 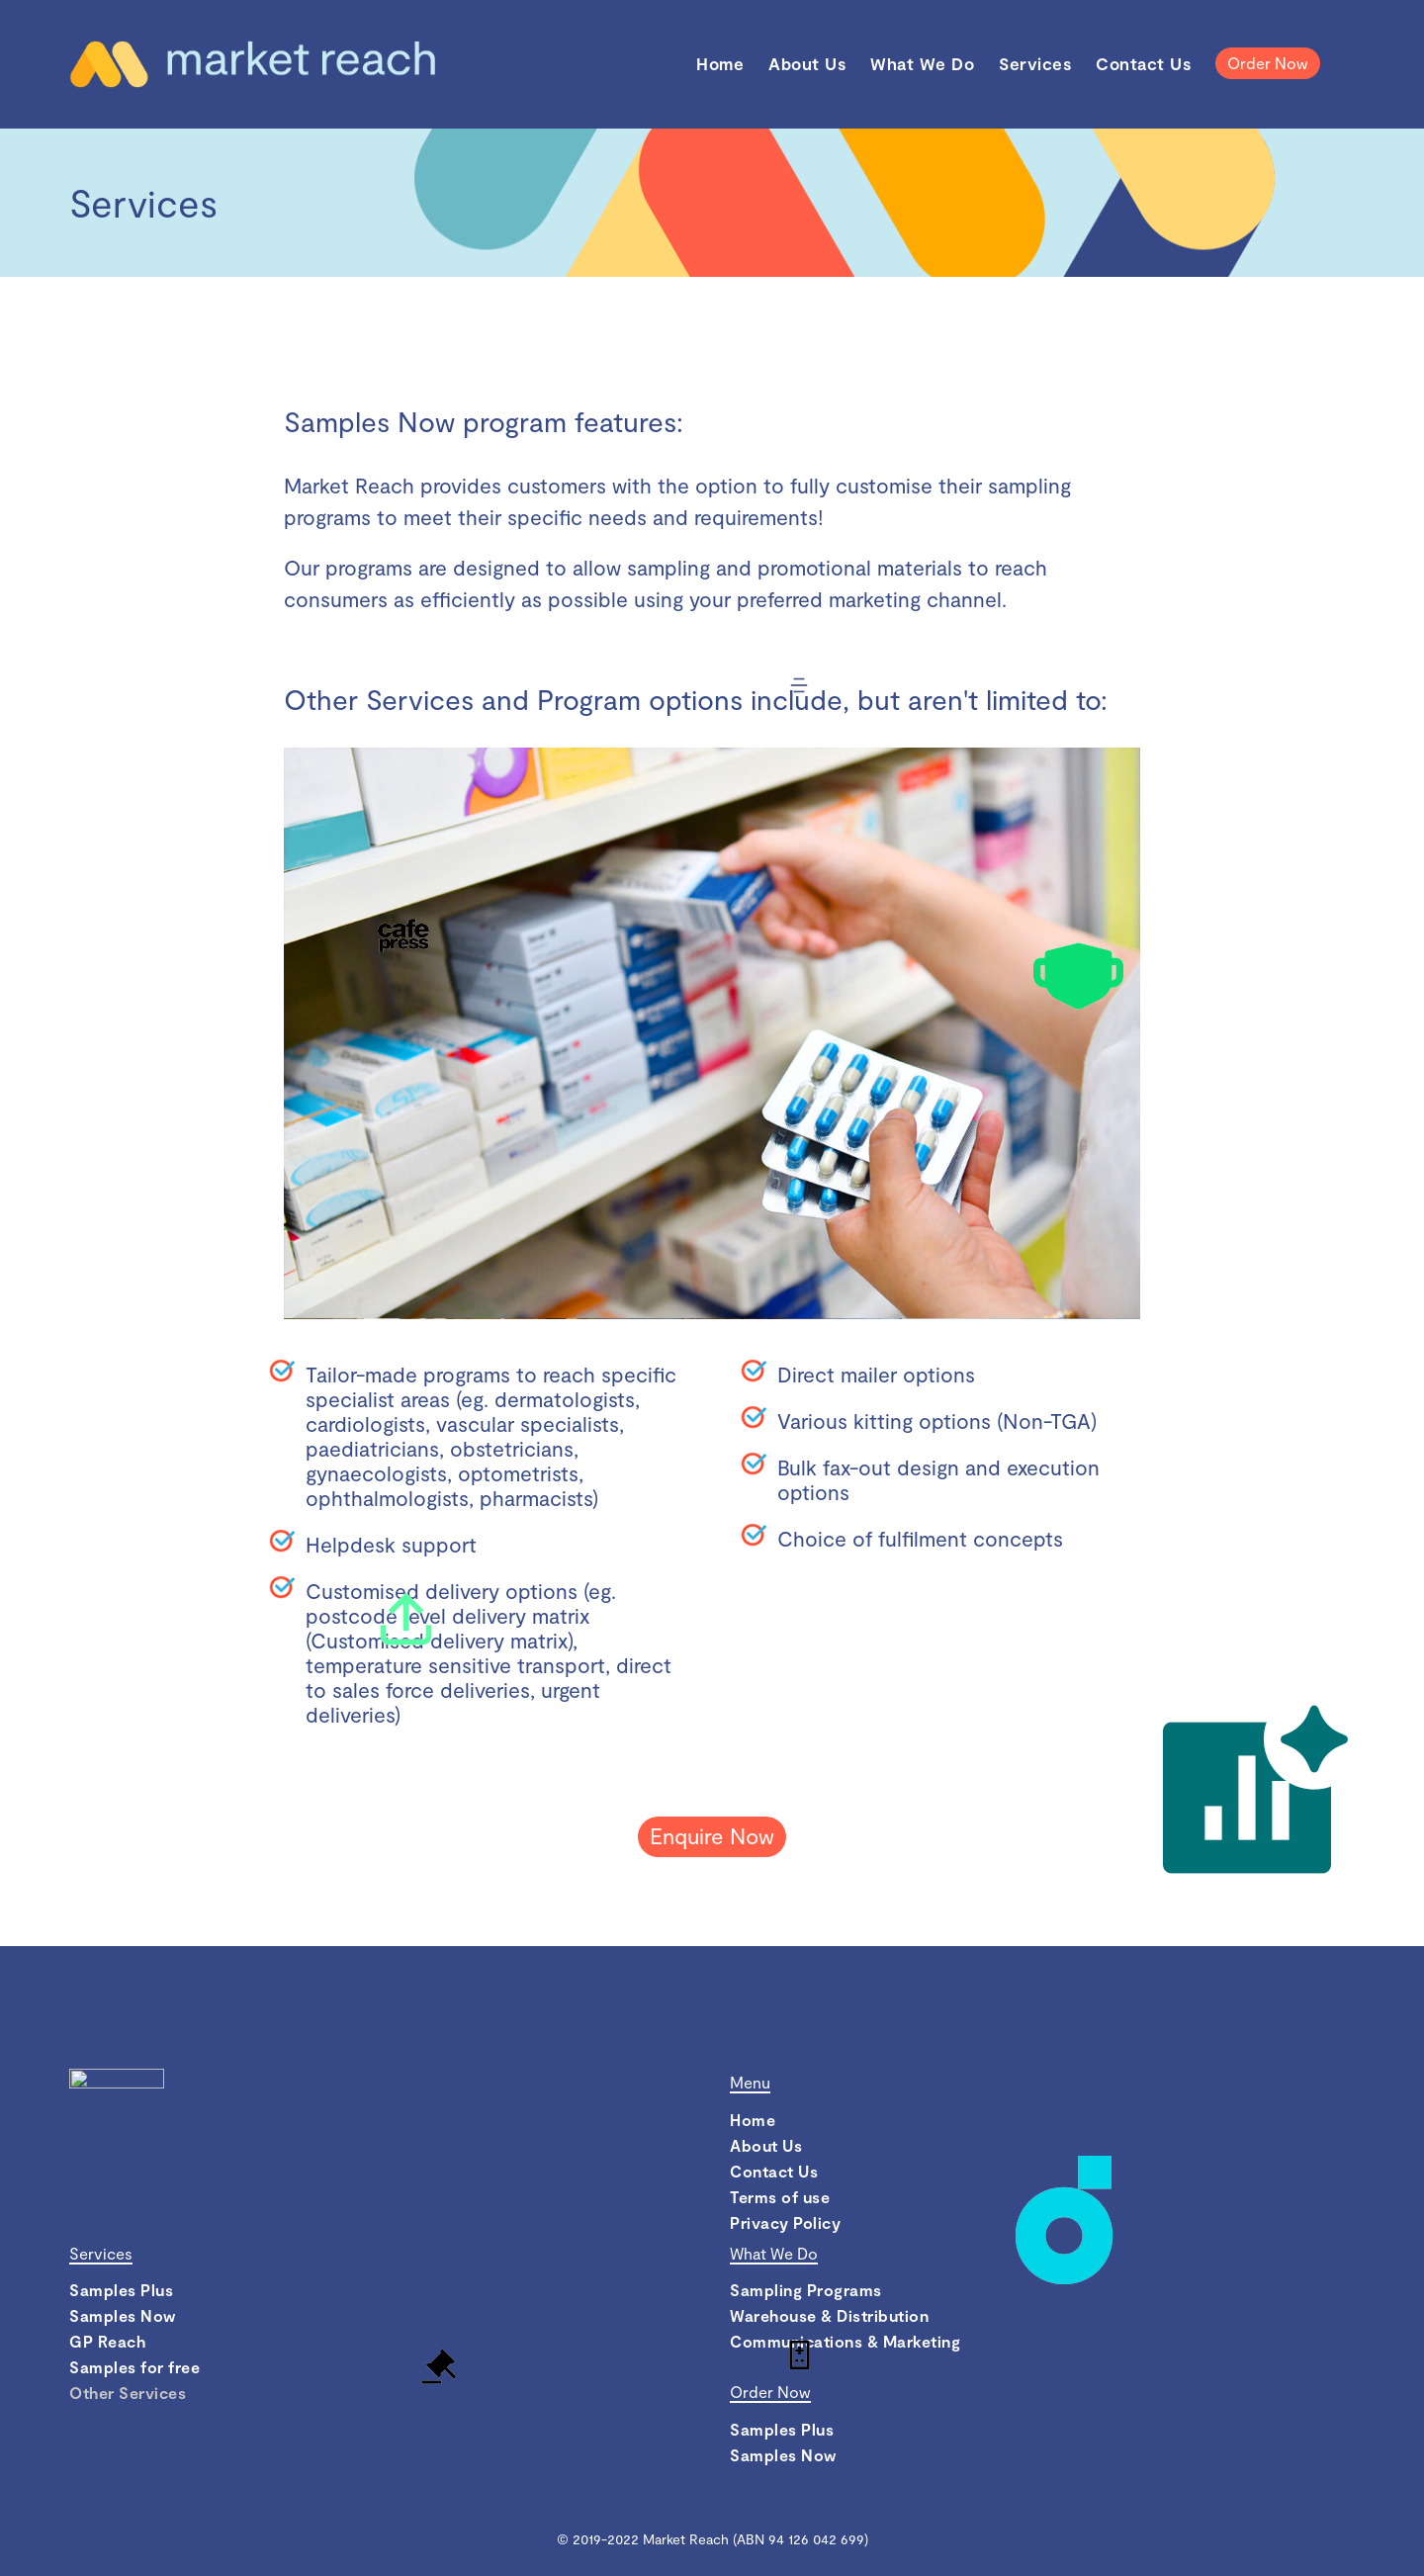 I want to click on open navigation menu, so click(x=799, y=685).